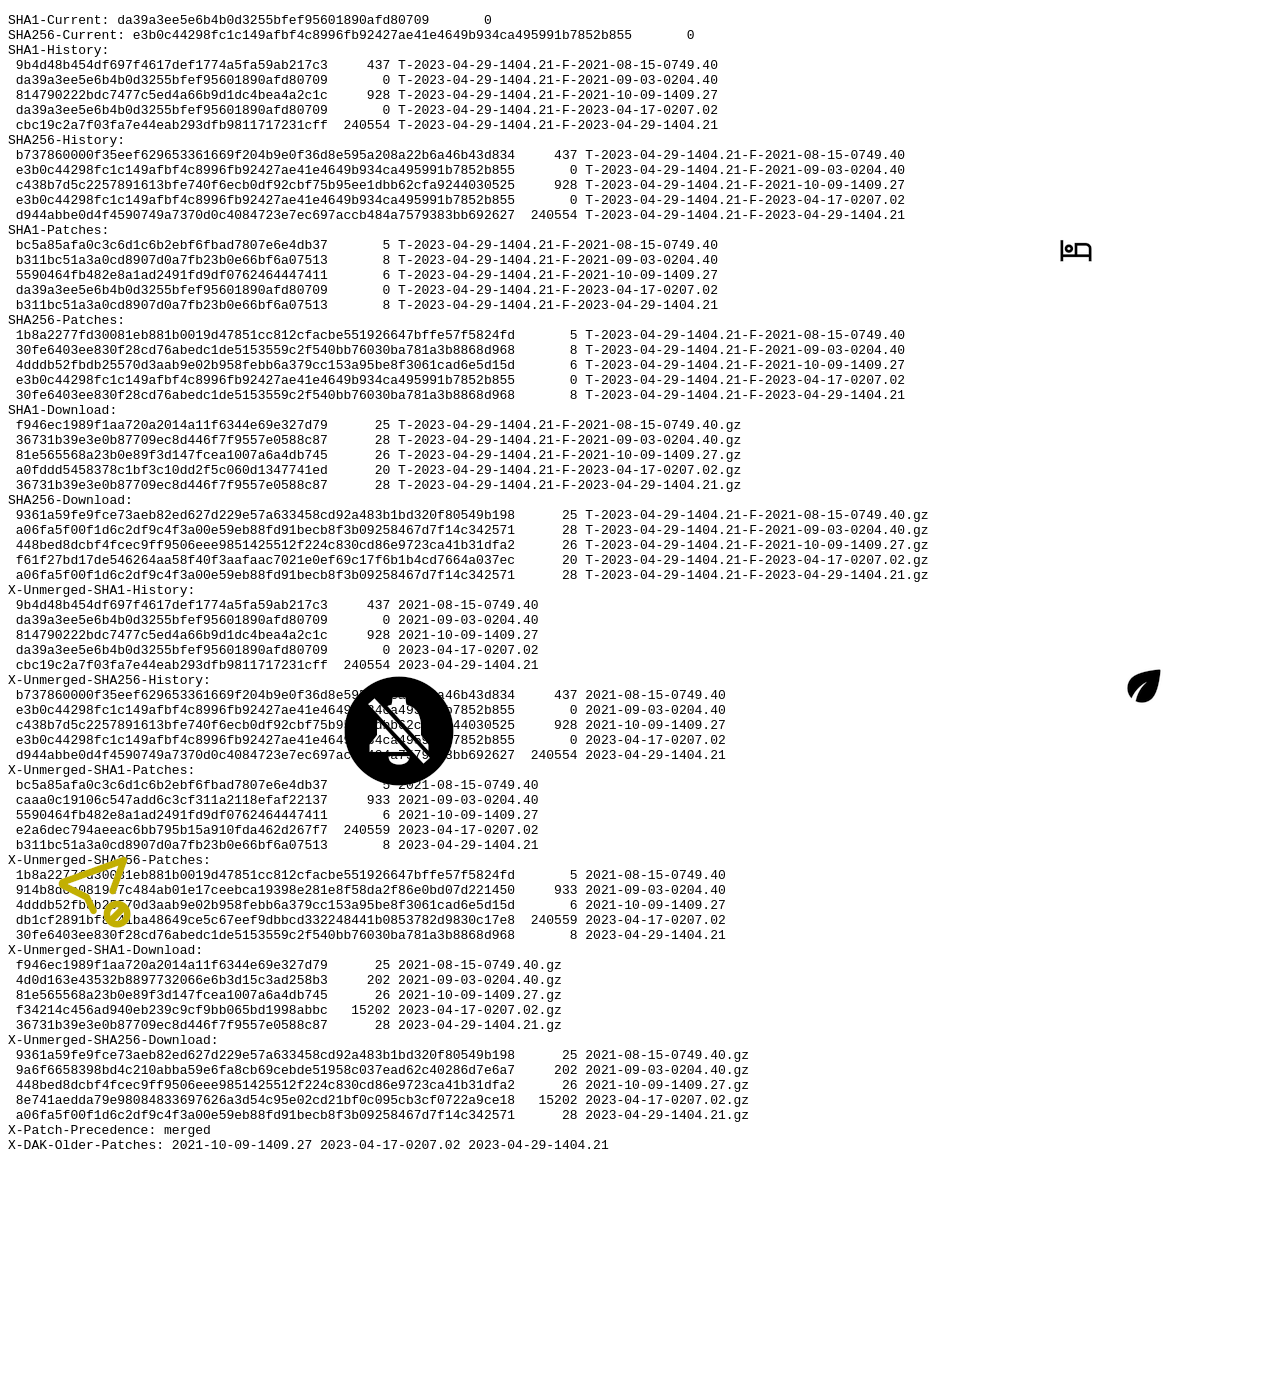  I want to click on disable location sharing, so click(93, 890).